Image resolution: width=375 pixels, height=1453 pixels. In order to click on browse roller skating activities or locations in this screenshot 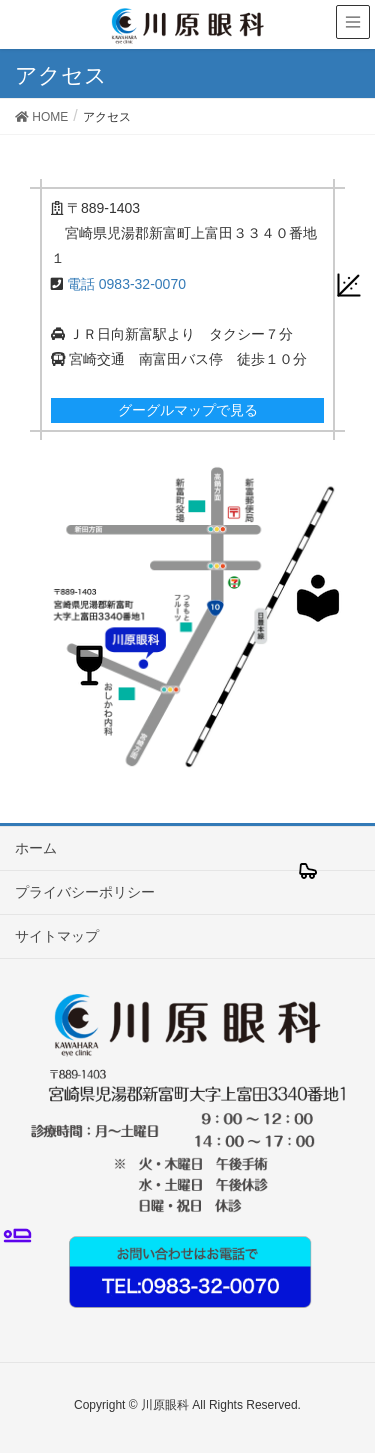, I will do `click(308, 871)`.